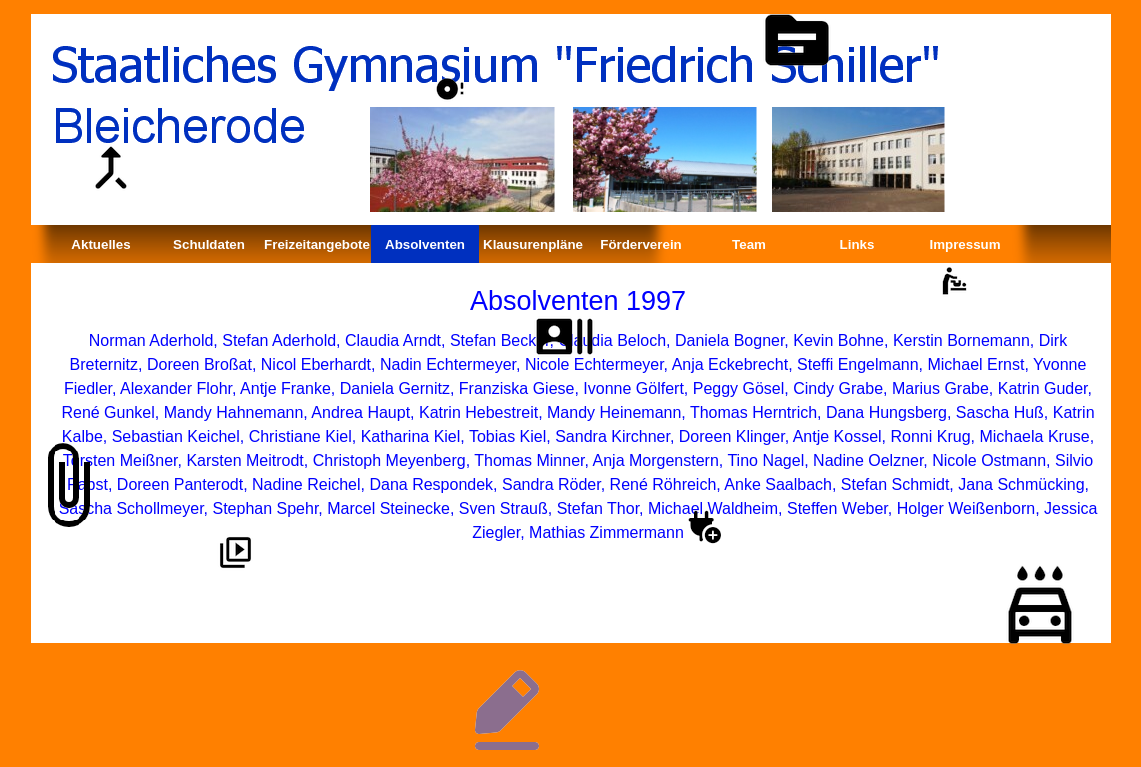  Describe the element at coordinates (235, 552) in the screenshot. I see `access your video library` at that location.